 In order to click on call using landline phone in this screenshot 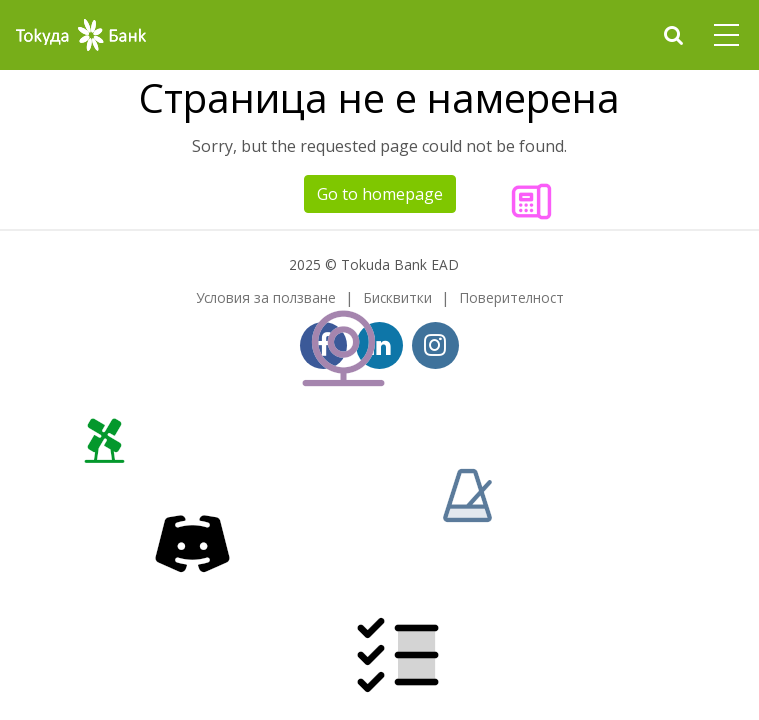, I will do `click(531, 201)`.